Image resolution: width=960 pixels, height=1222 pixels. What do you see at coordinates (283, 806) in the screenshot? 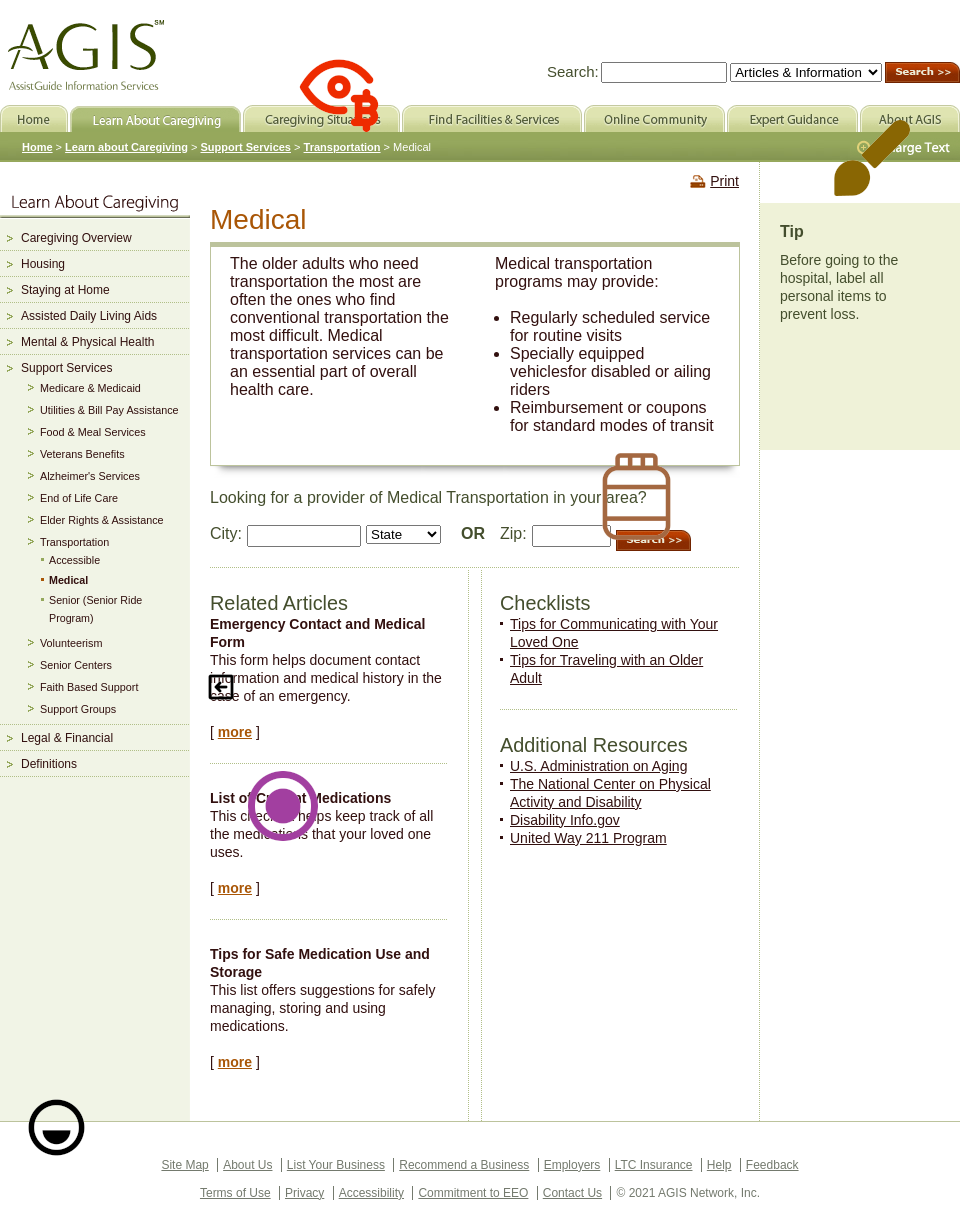
I see `selected radio button option` at bounding box center [283, 806].